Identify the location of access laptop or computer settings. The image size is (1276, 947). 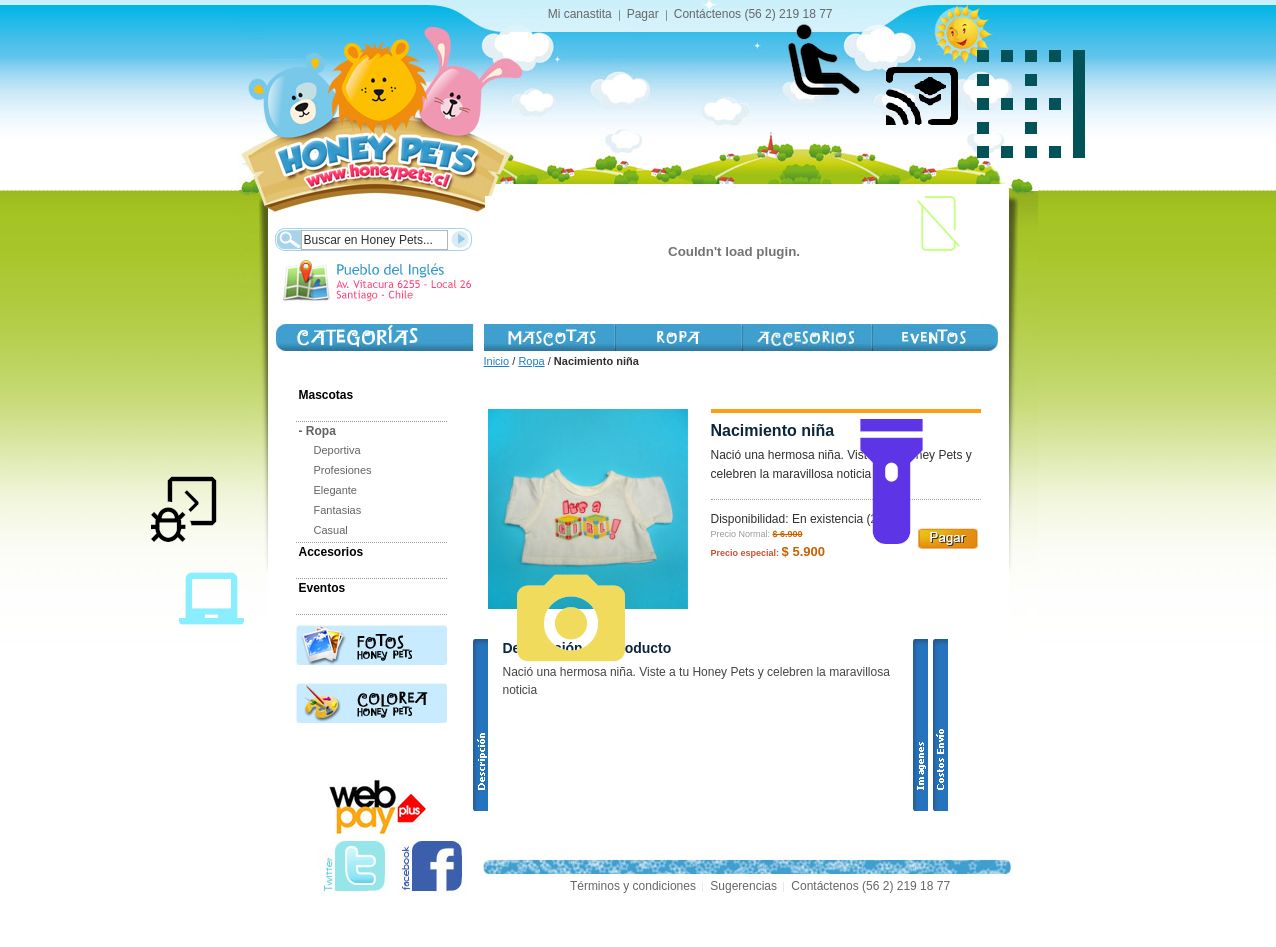
(211, 598).